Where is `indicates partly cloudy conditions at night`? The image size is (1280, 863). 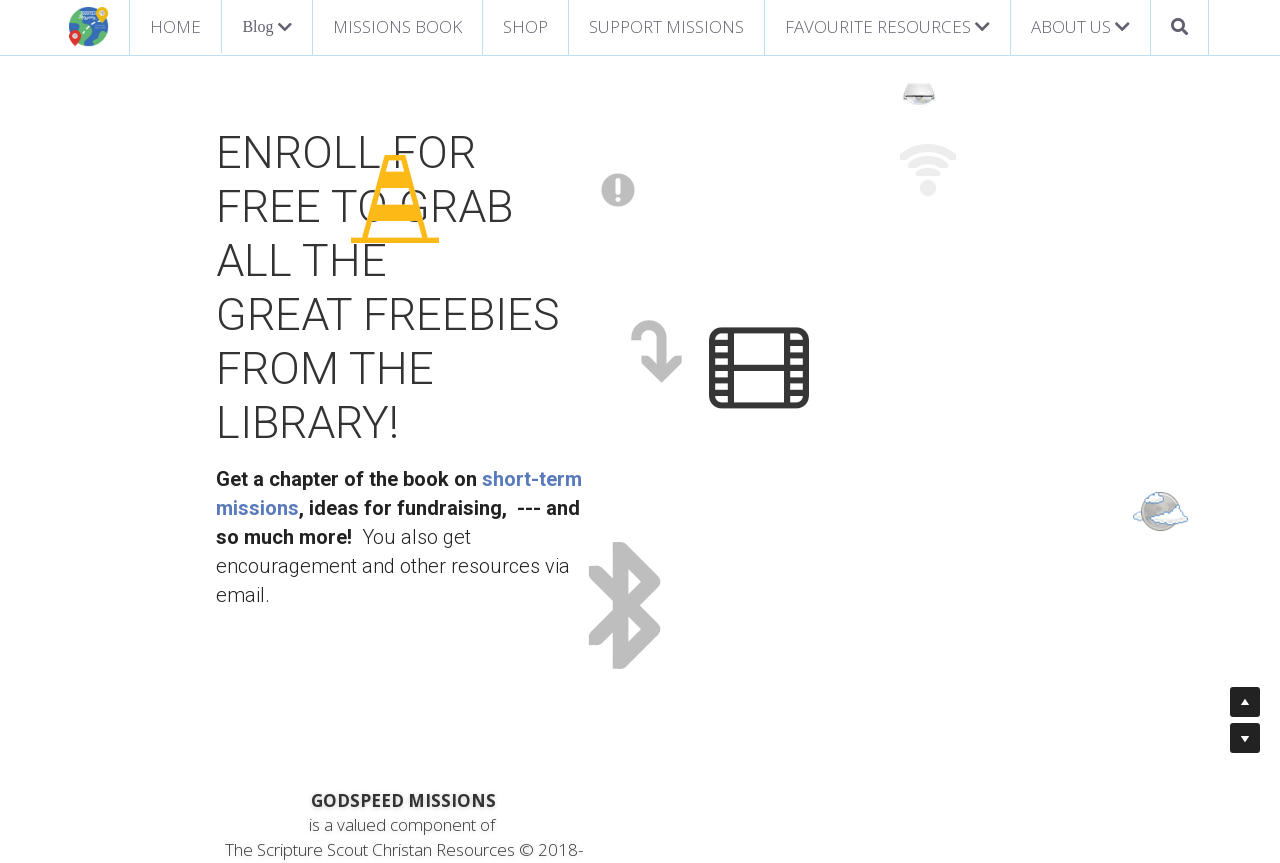 indicates partly cloudy conditions at night is located at coordinates (1160, 511).